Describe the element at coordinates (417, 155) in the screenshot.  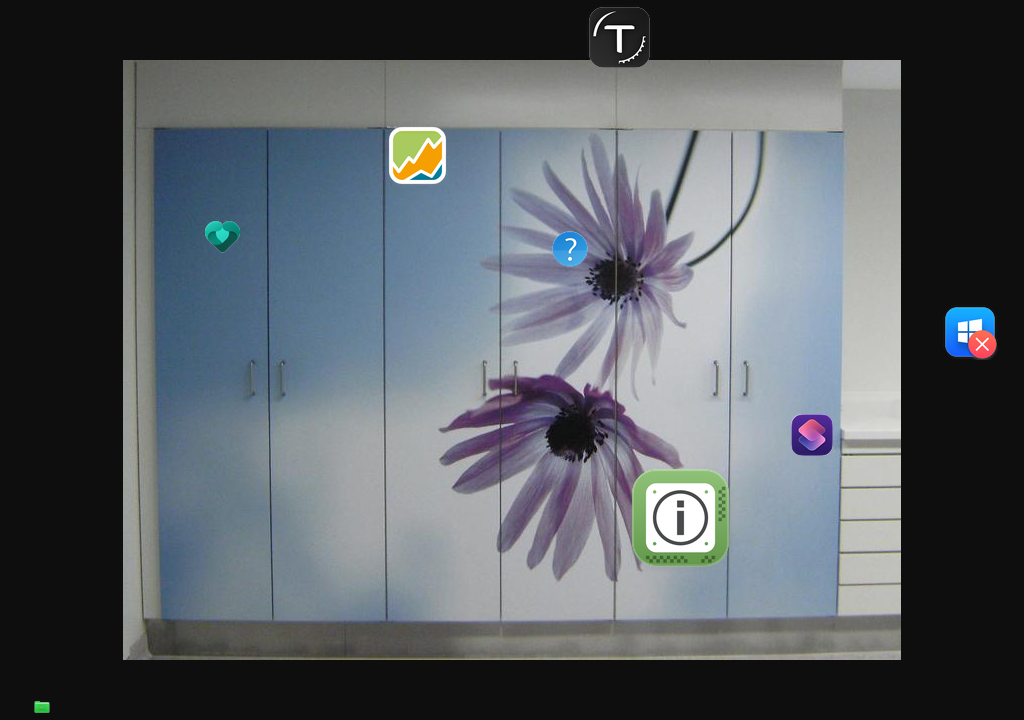
I see `open portfolio performance app` at that location.